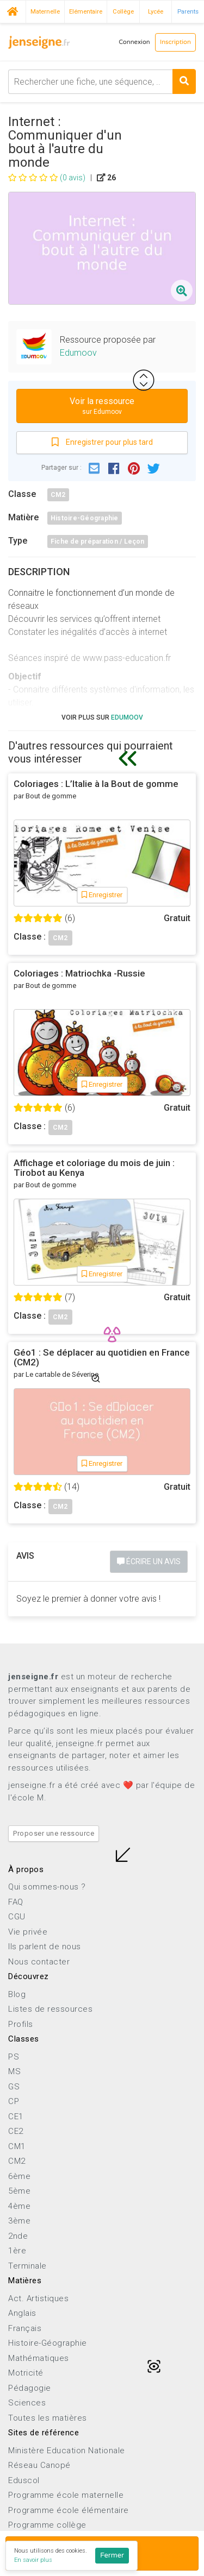 The width and height of the screenshot is (204, 2576). What do you see at coordinates (144, 380) in the screenshot?
I see `expand or collapse content` at bounding box center [144, 380].